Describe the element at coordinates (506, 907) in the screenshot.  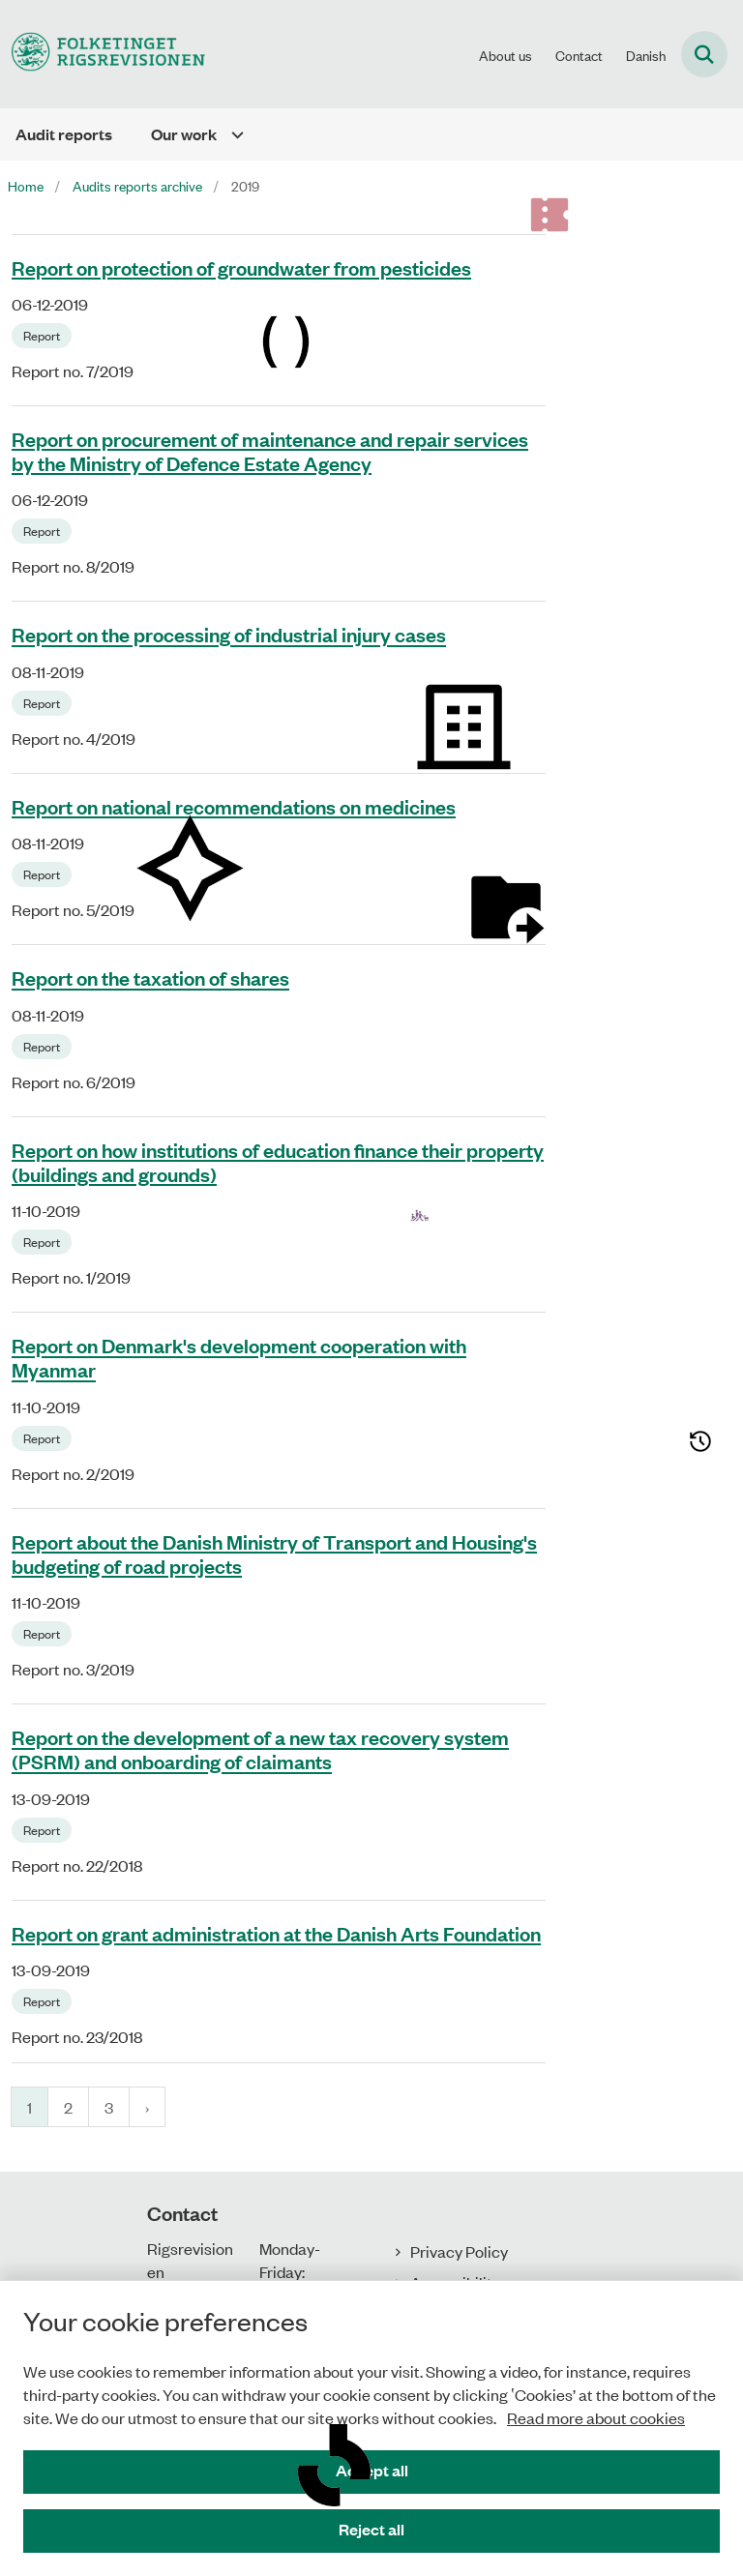
I see `access shared folder` at that location.